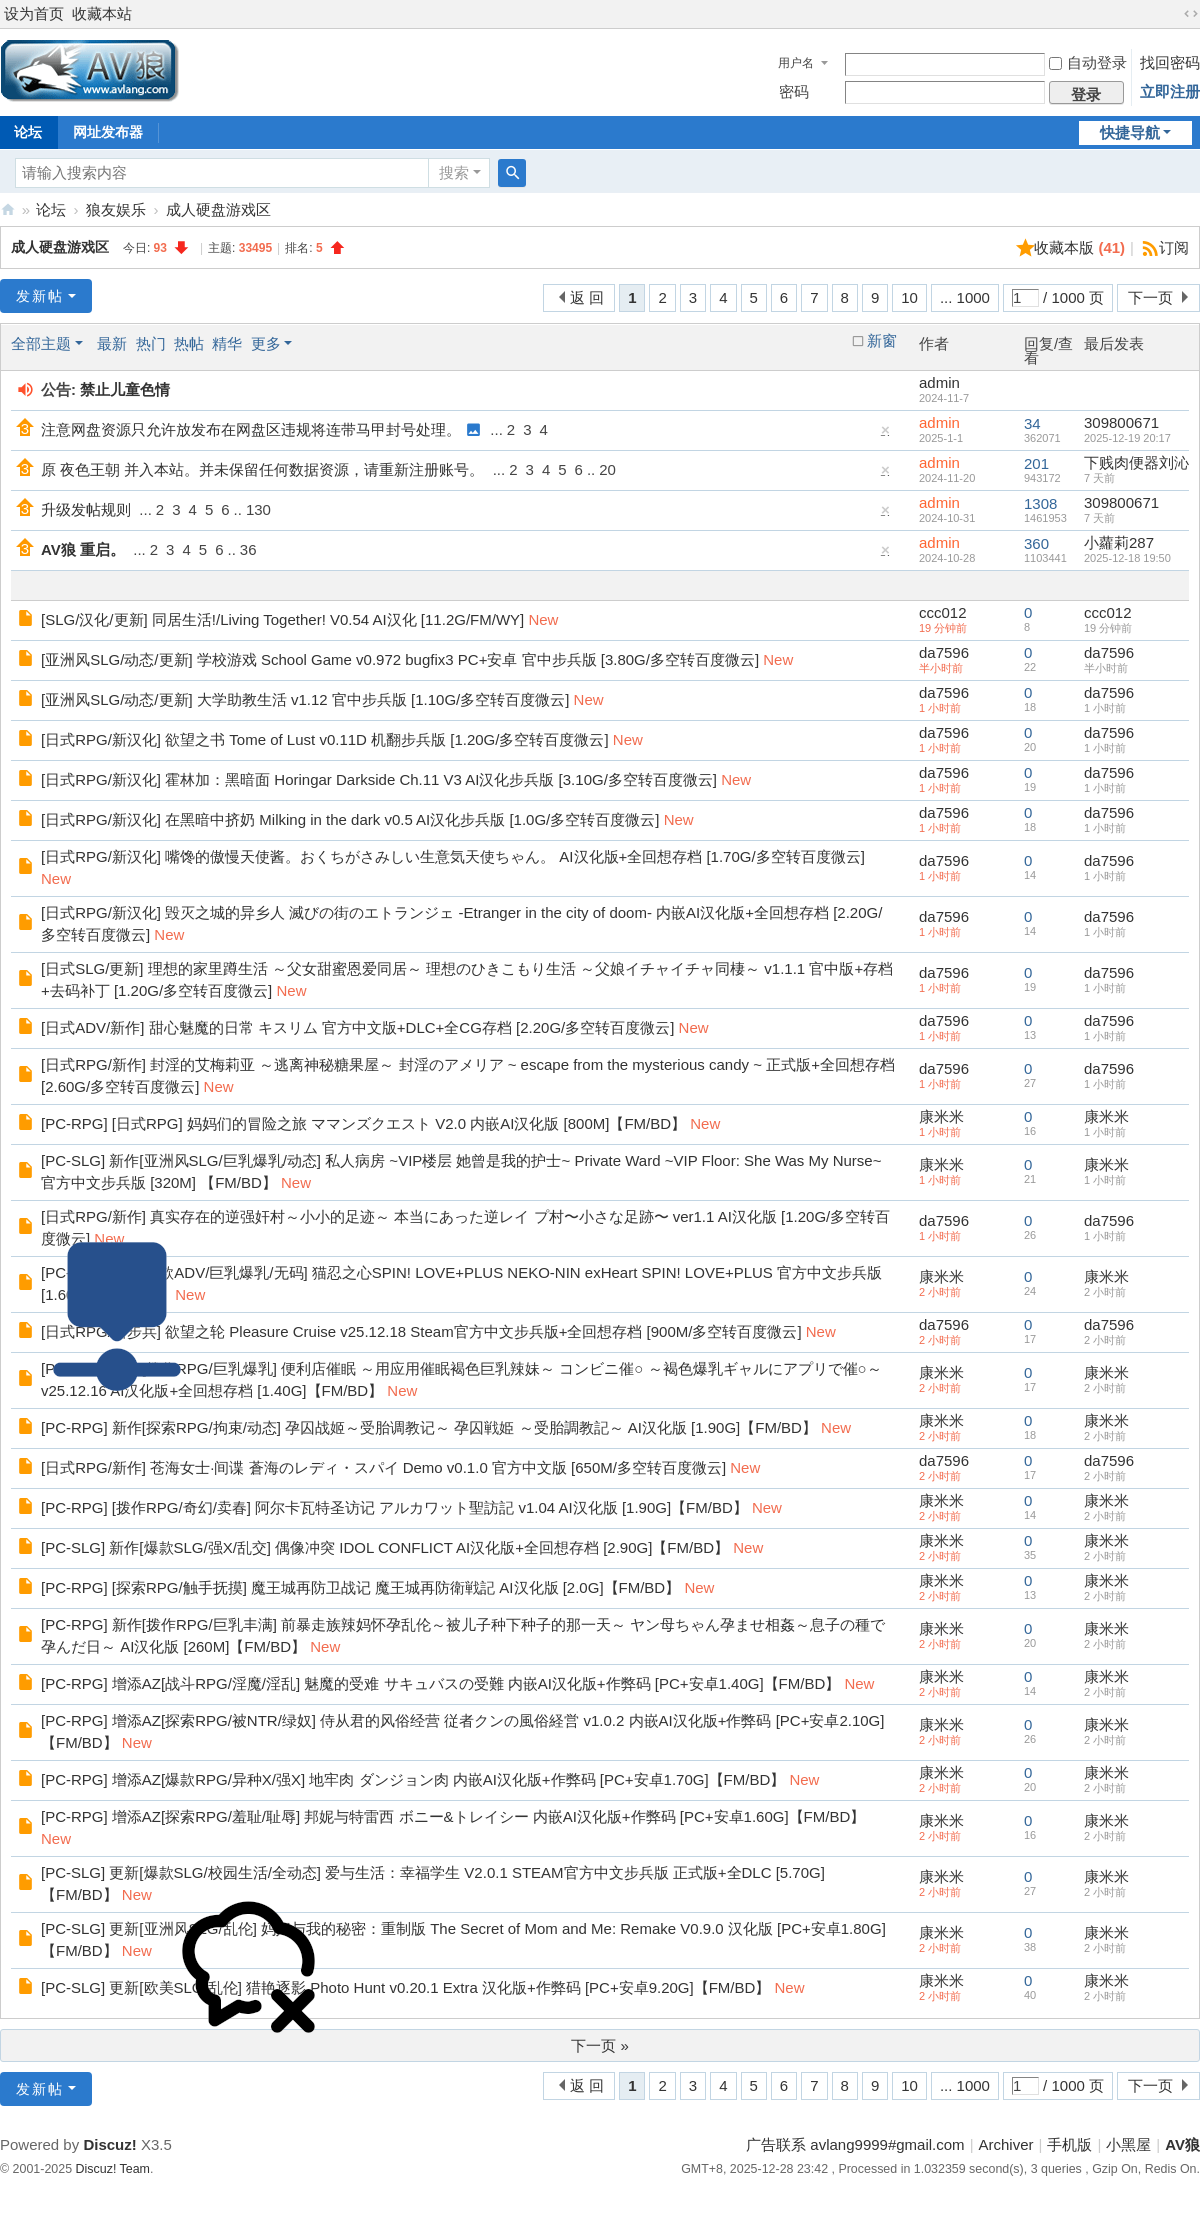 This screenshot has height=2230, width=1200. Describe the element at coordinates (117, 1313) in the screenshot. I see `view event details on a timeline` at that location.